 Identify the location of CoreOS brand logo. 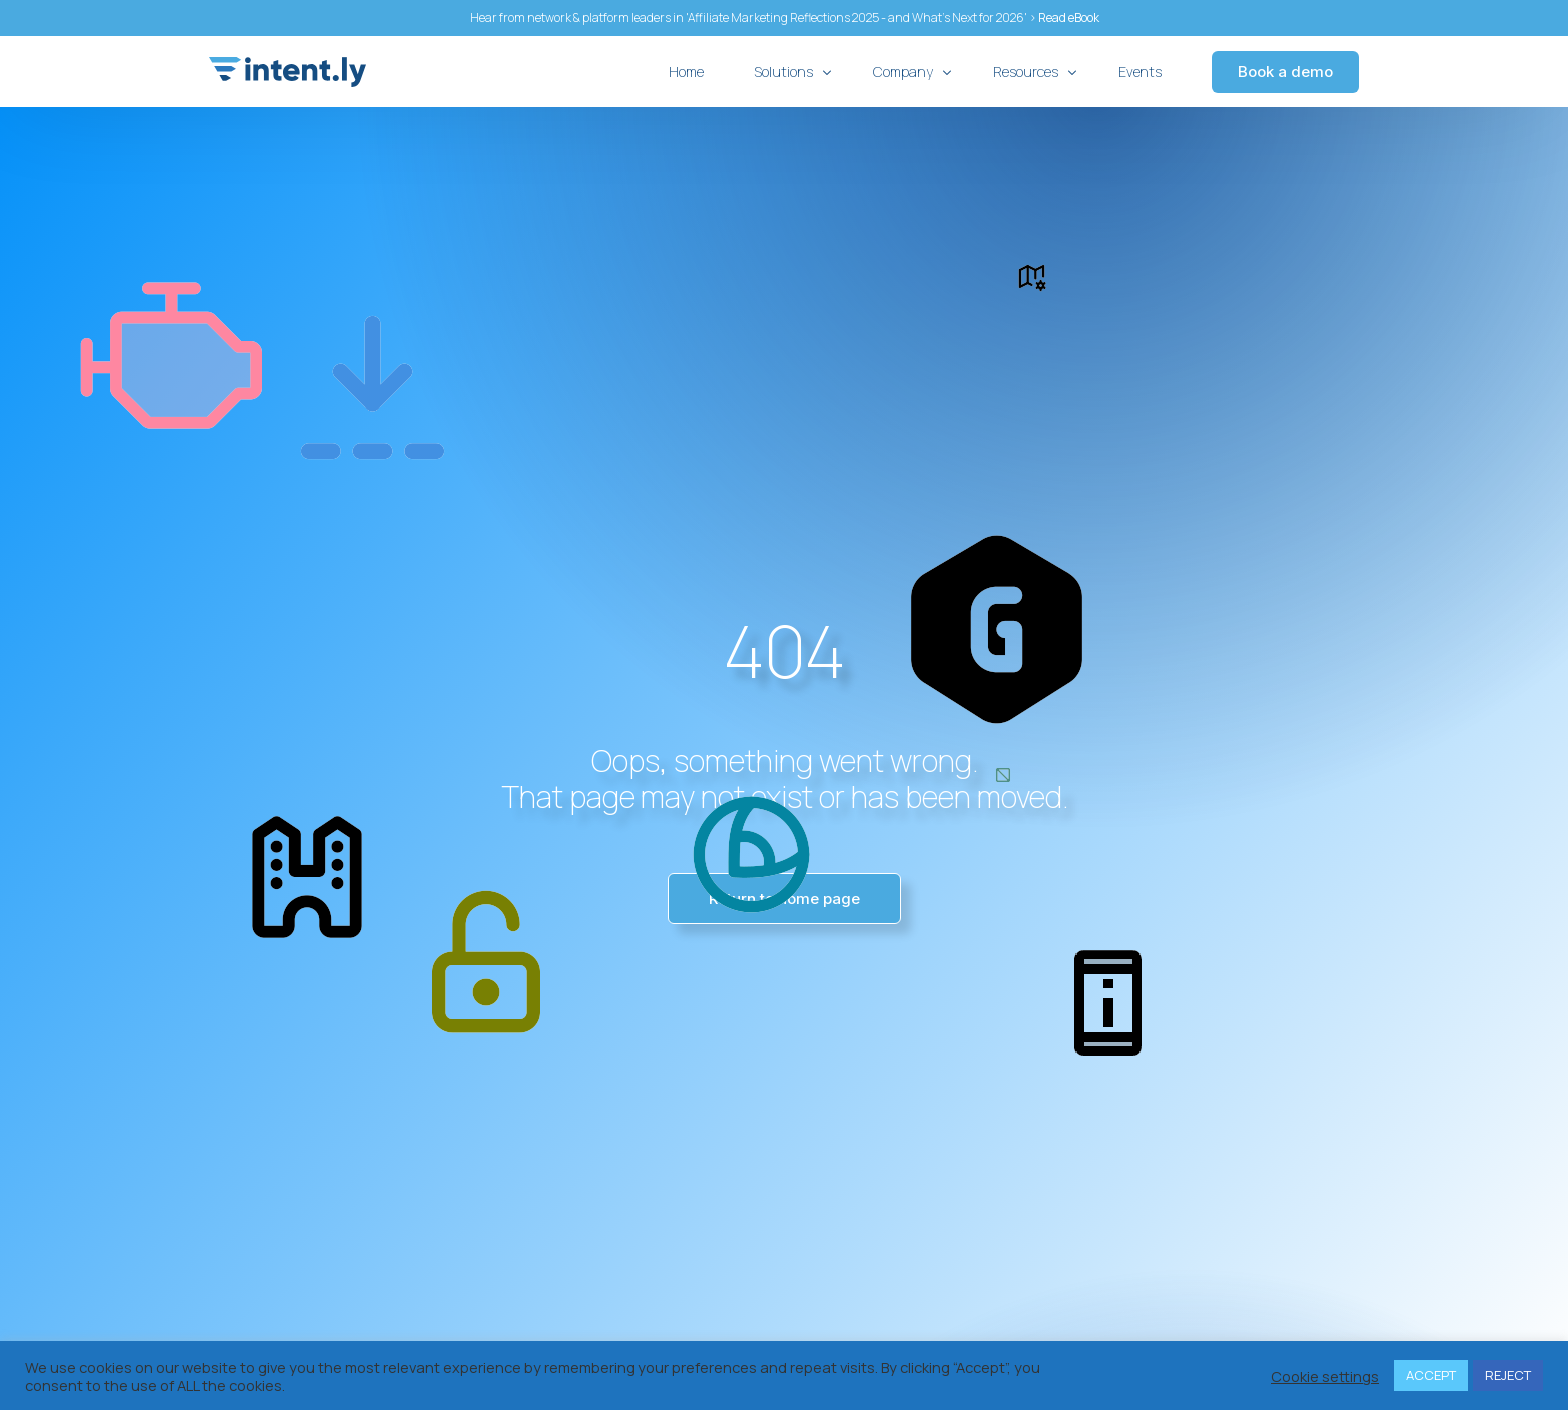
(751, 854).